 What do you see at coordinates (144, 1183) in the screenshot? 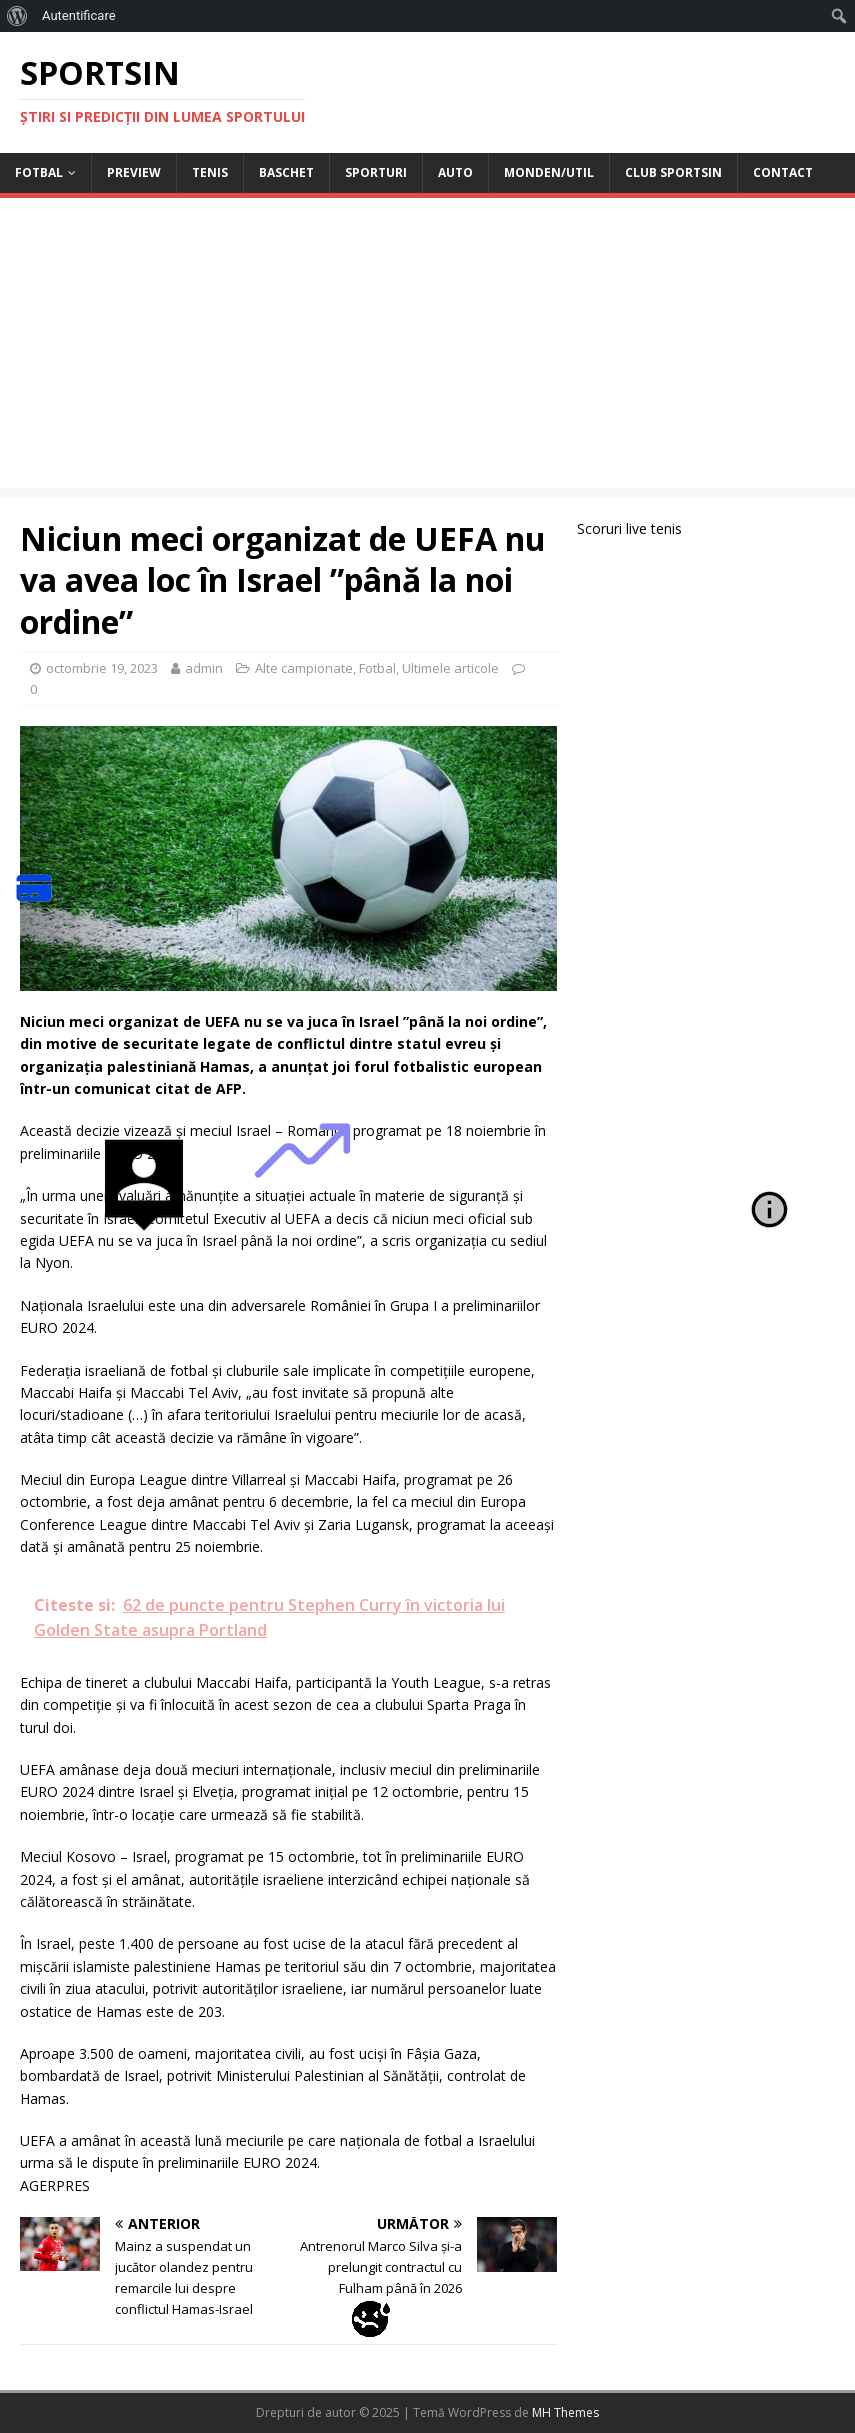
I see `view a person's location on the map` at bounding box center [144, 1183].